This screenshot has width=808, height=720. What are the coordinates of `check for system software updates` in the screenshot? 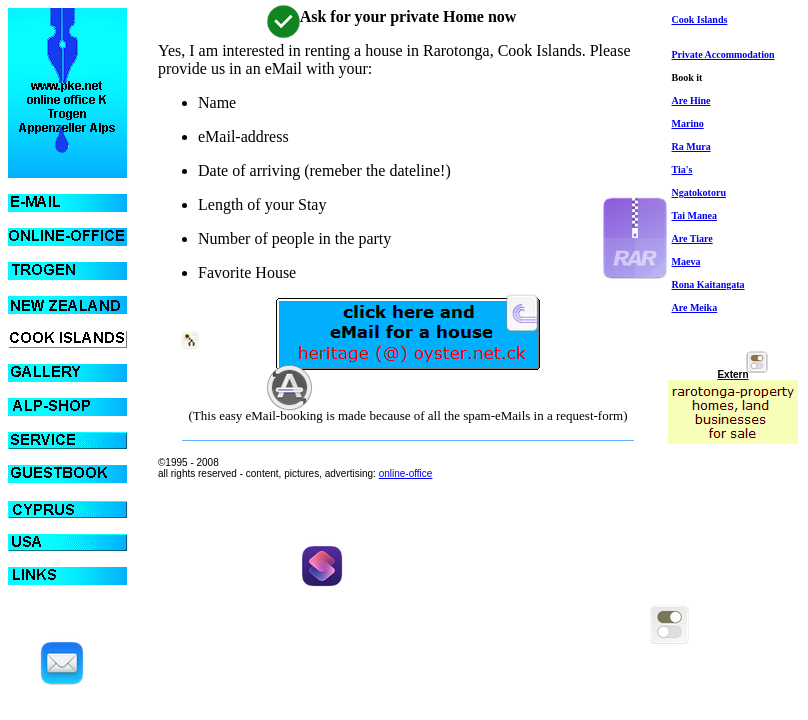 It's located at (289, 387).